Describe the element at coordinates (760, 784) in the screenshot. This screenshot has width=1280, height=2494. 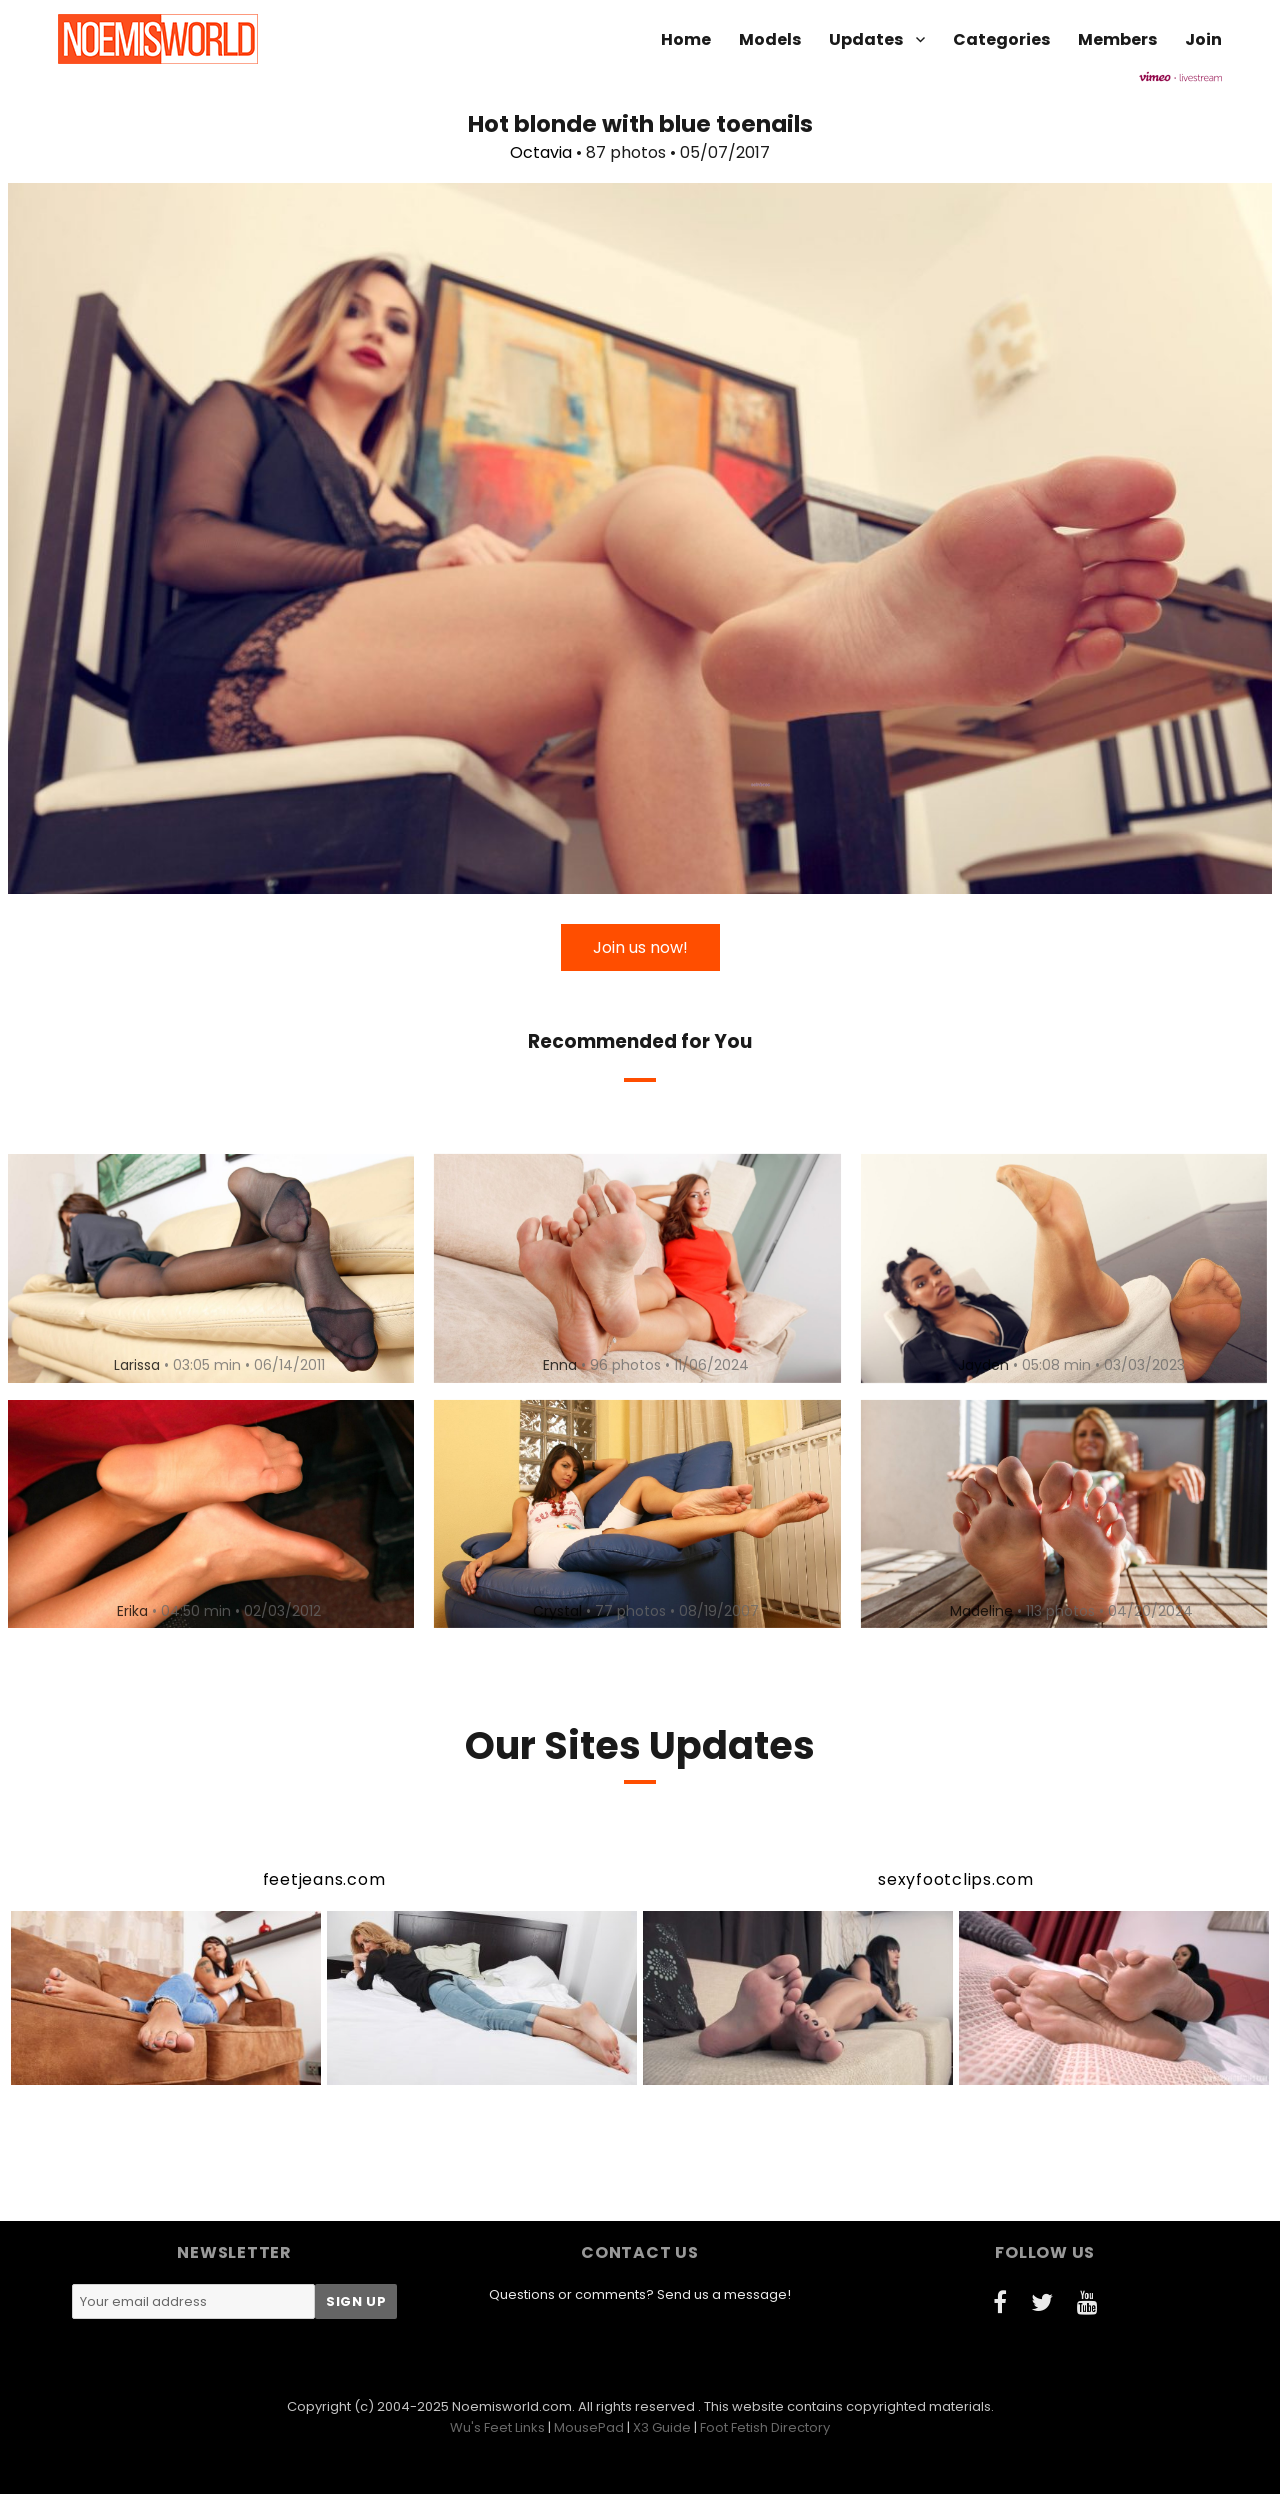
I see `open the Coinbase app` at that location.